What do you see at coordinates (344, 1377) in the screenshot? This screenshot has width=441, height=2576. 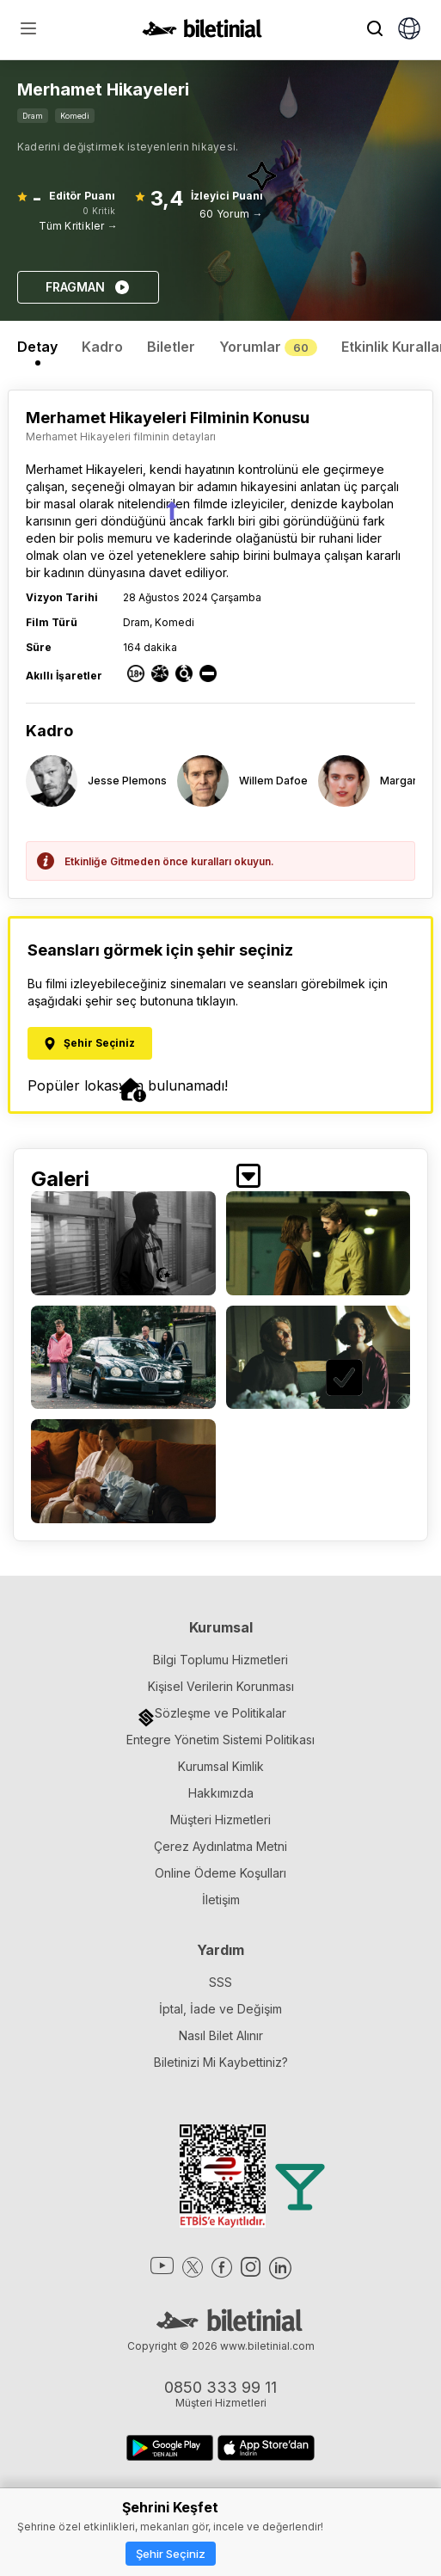 I see `confirm or submit an action` at bounding box center [344, 1377].